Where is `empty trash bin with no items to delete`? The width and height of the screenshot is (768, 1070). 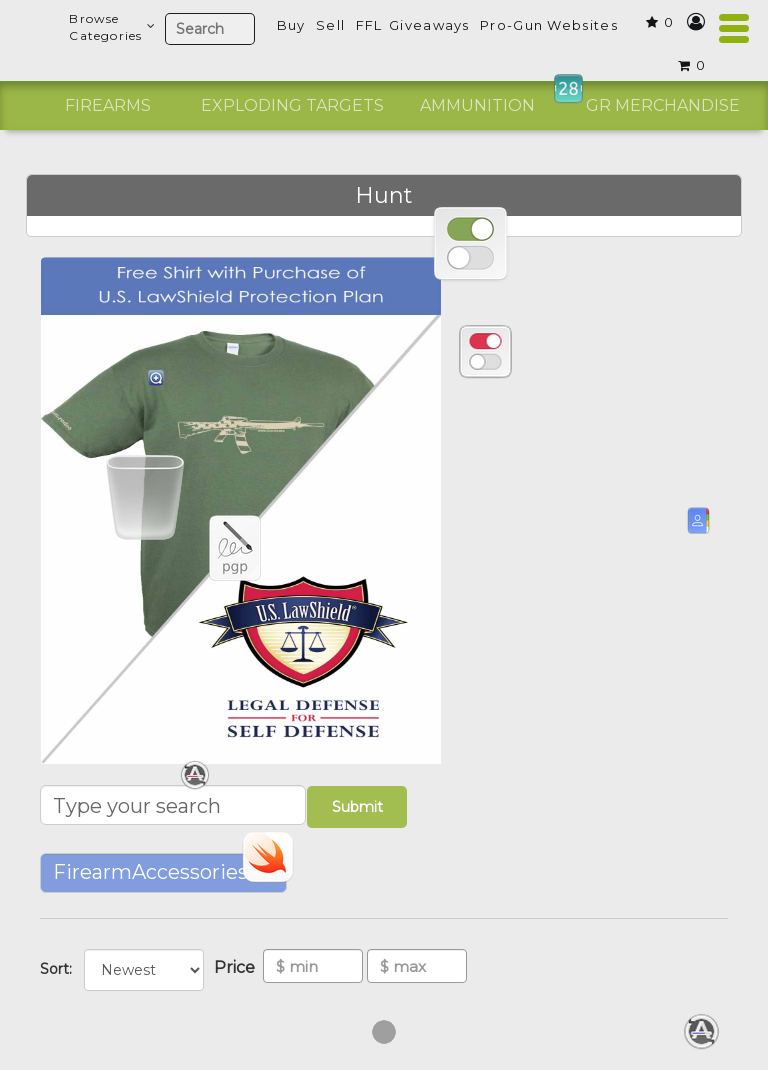 empty trash bin with no items to delete is located at coordinates (145, 496).